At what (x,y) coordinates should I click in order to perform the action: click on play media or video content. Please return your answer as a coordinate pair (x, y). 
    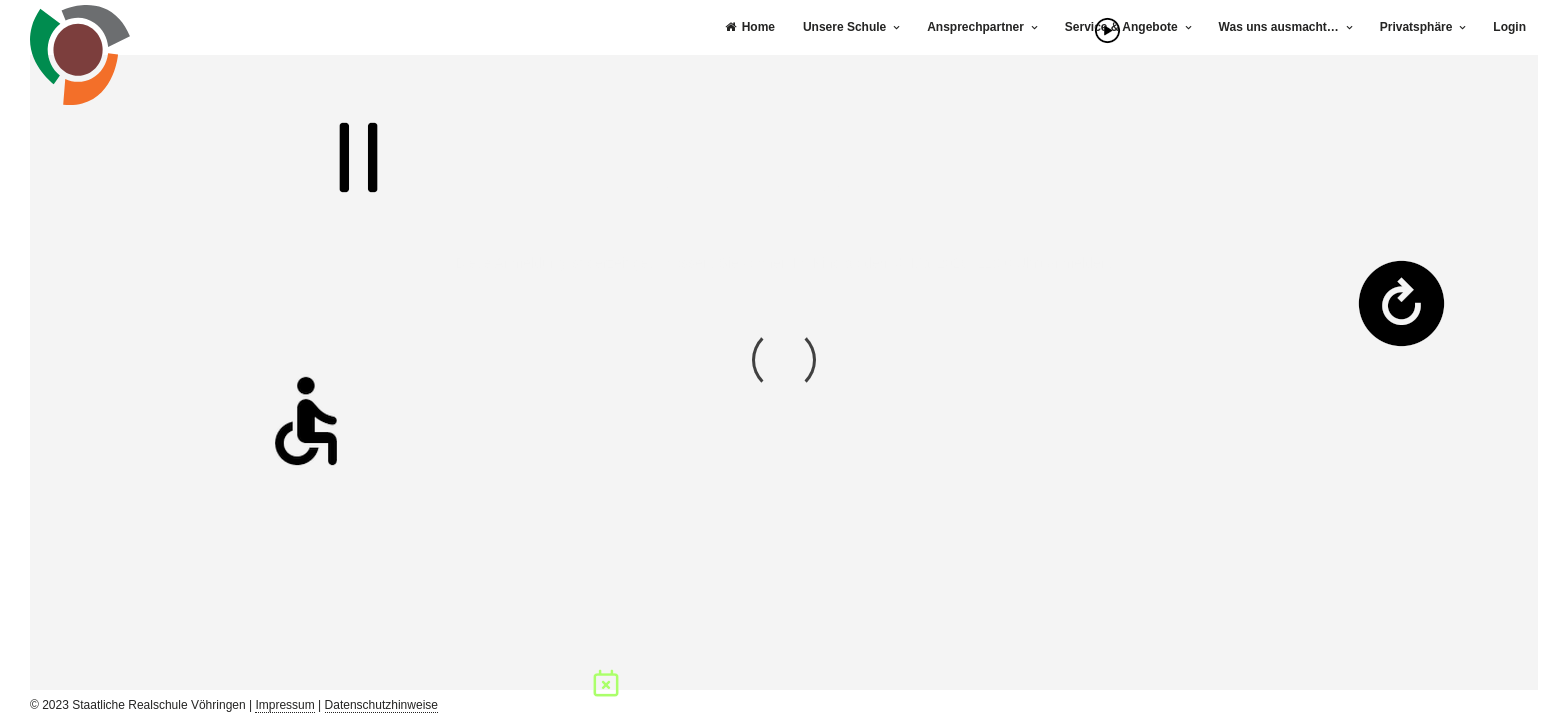
    Looking at the image, I should click on (1107, 30).